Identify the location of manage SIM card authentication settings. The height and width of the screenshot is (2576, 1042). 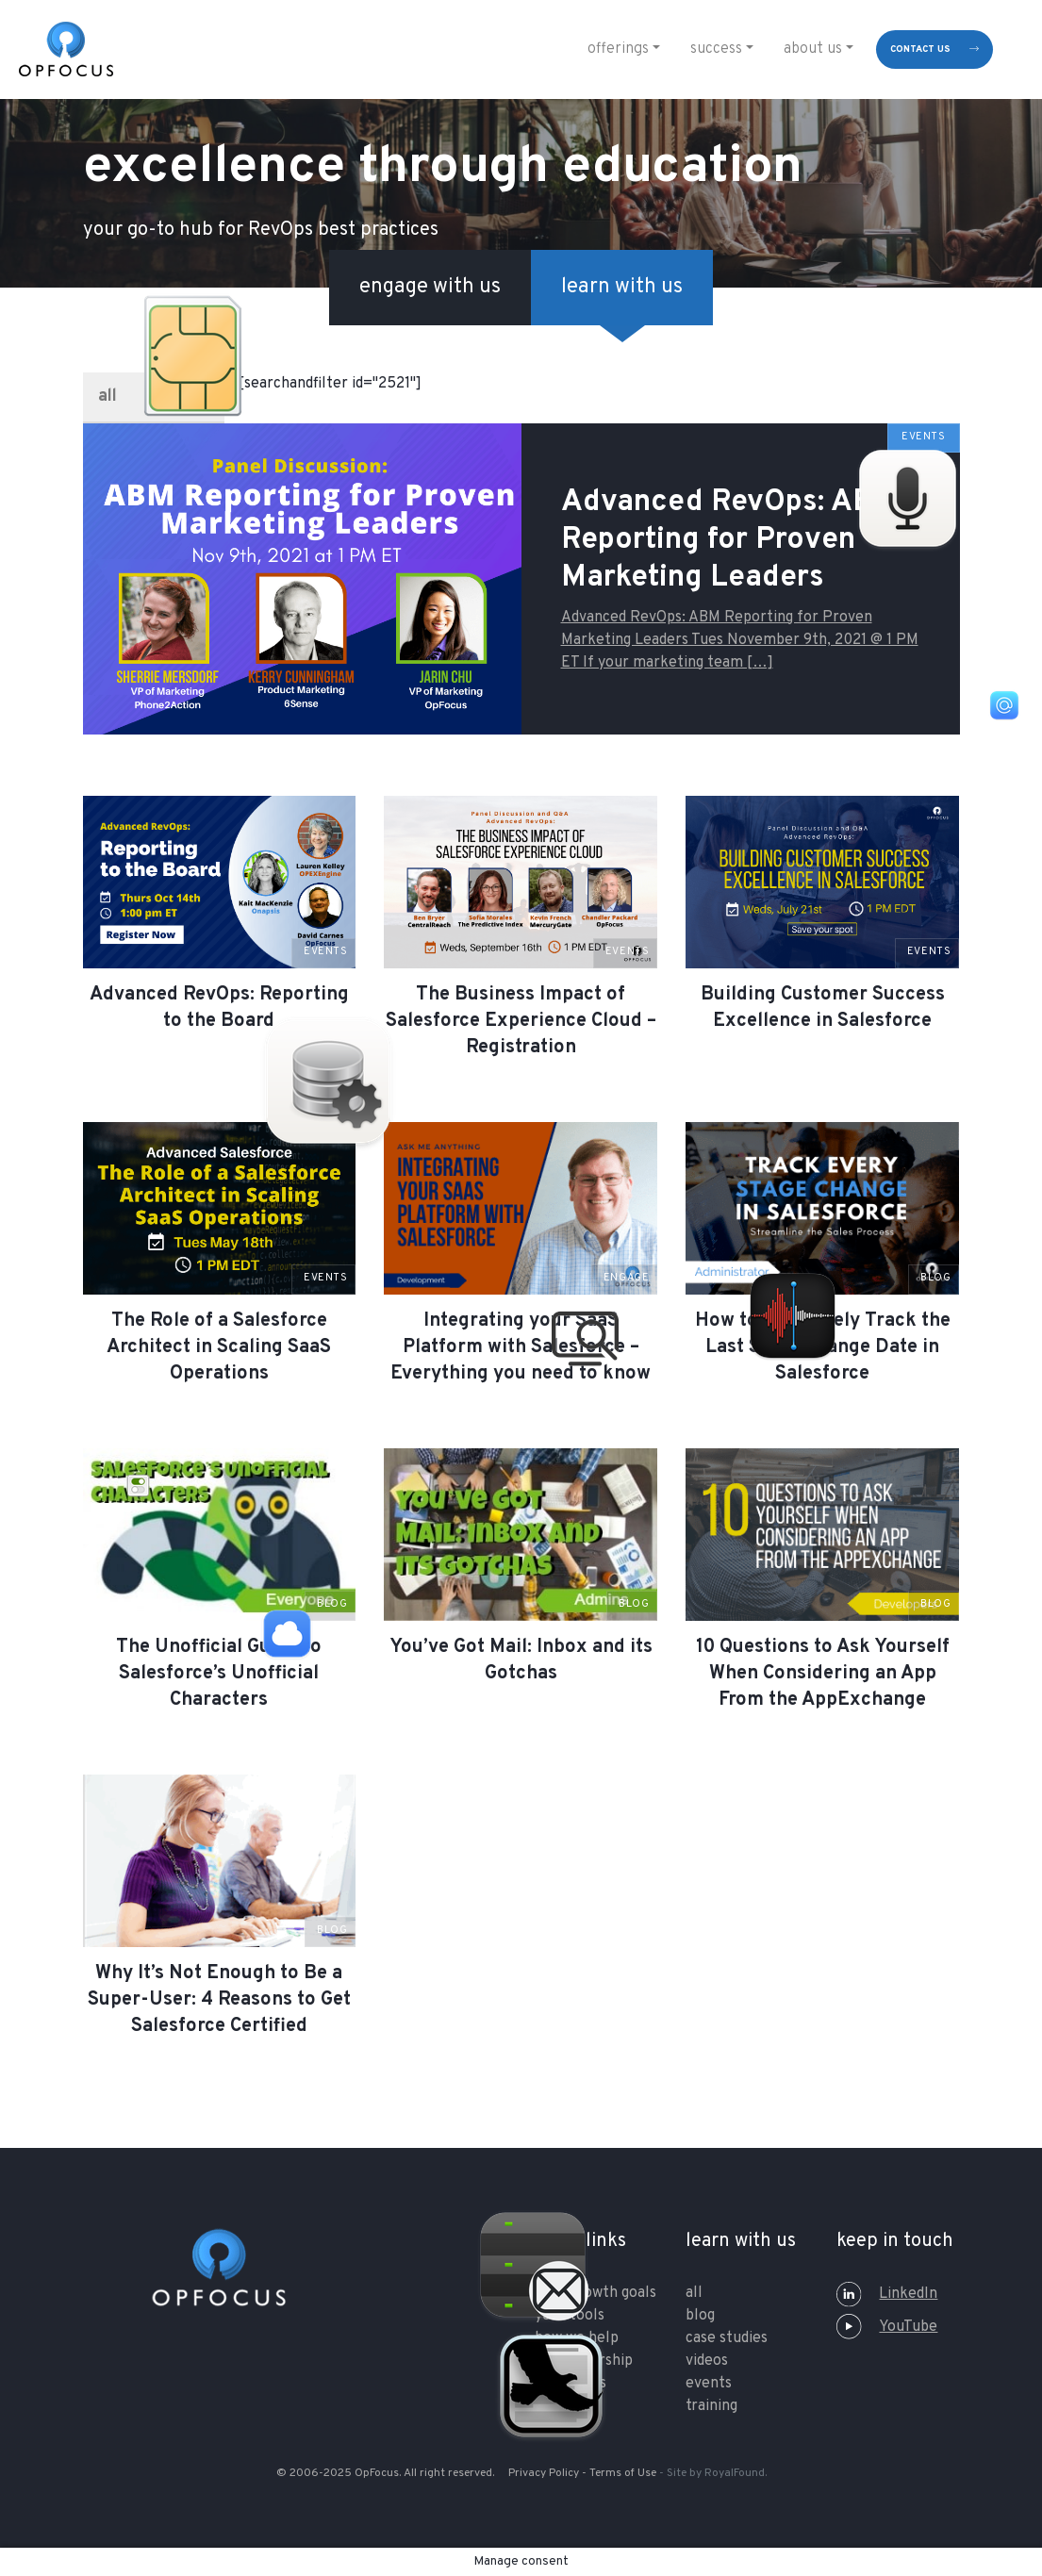
(192, 355).